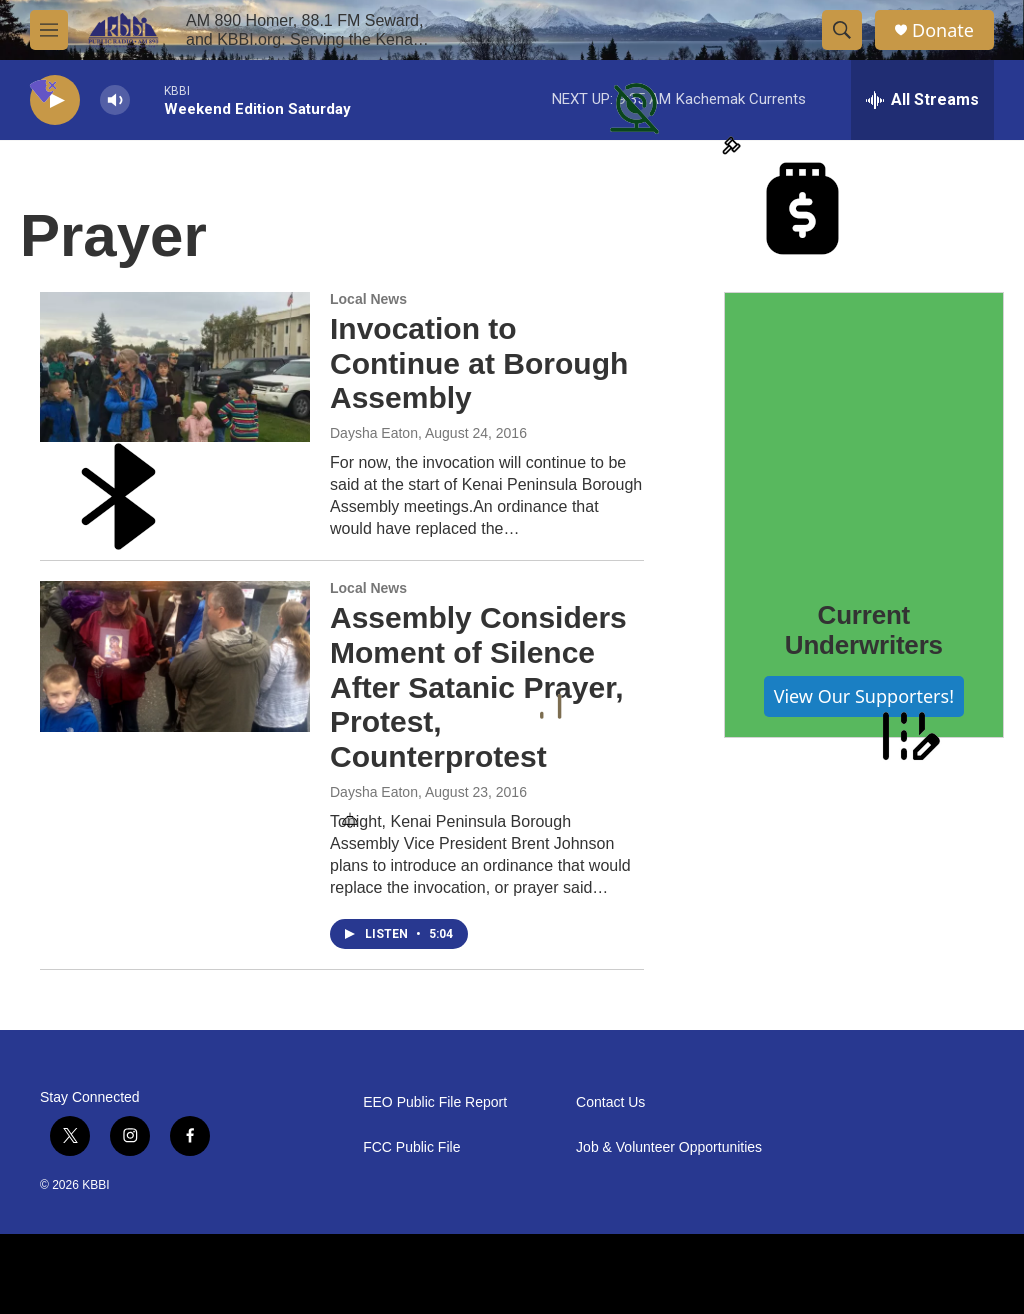  I want to click on toggle bluetooth connectivity on or off, so click(118, 496).